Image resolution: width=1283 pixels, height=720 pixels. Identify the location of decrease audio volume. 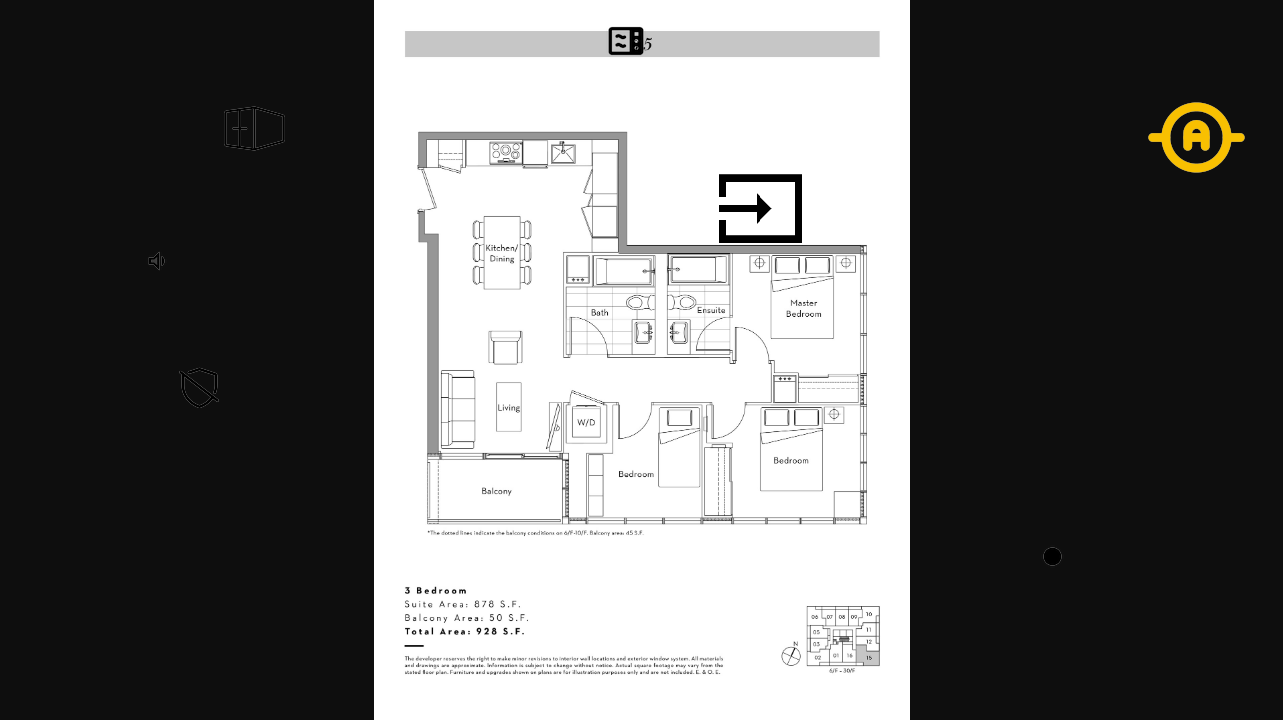
(157, 261).